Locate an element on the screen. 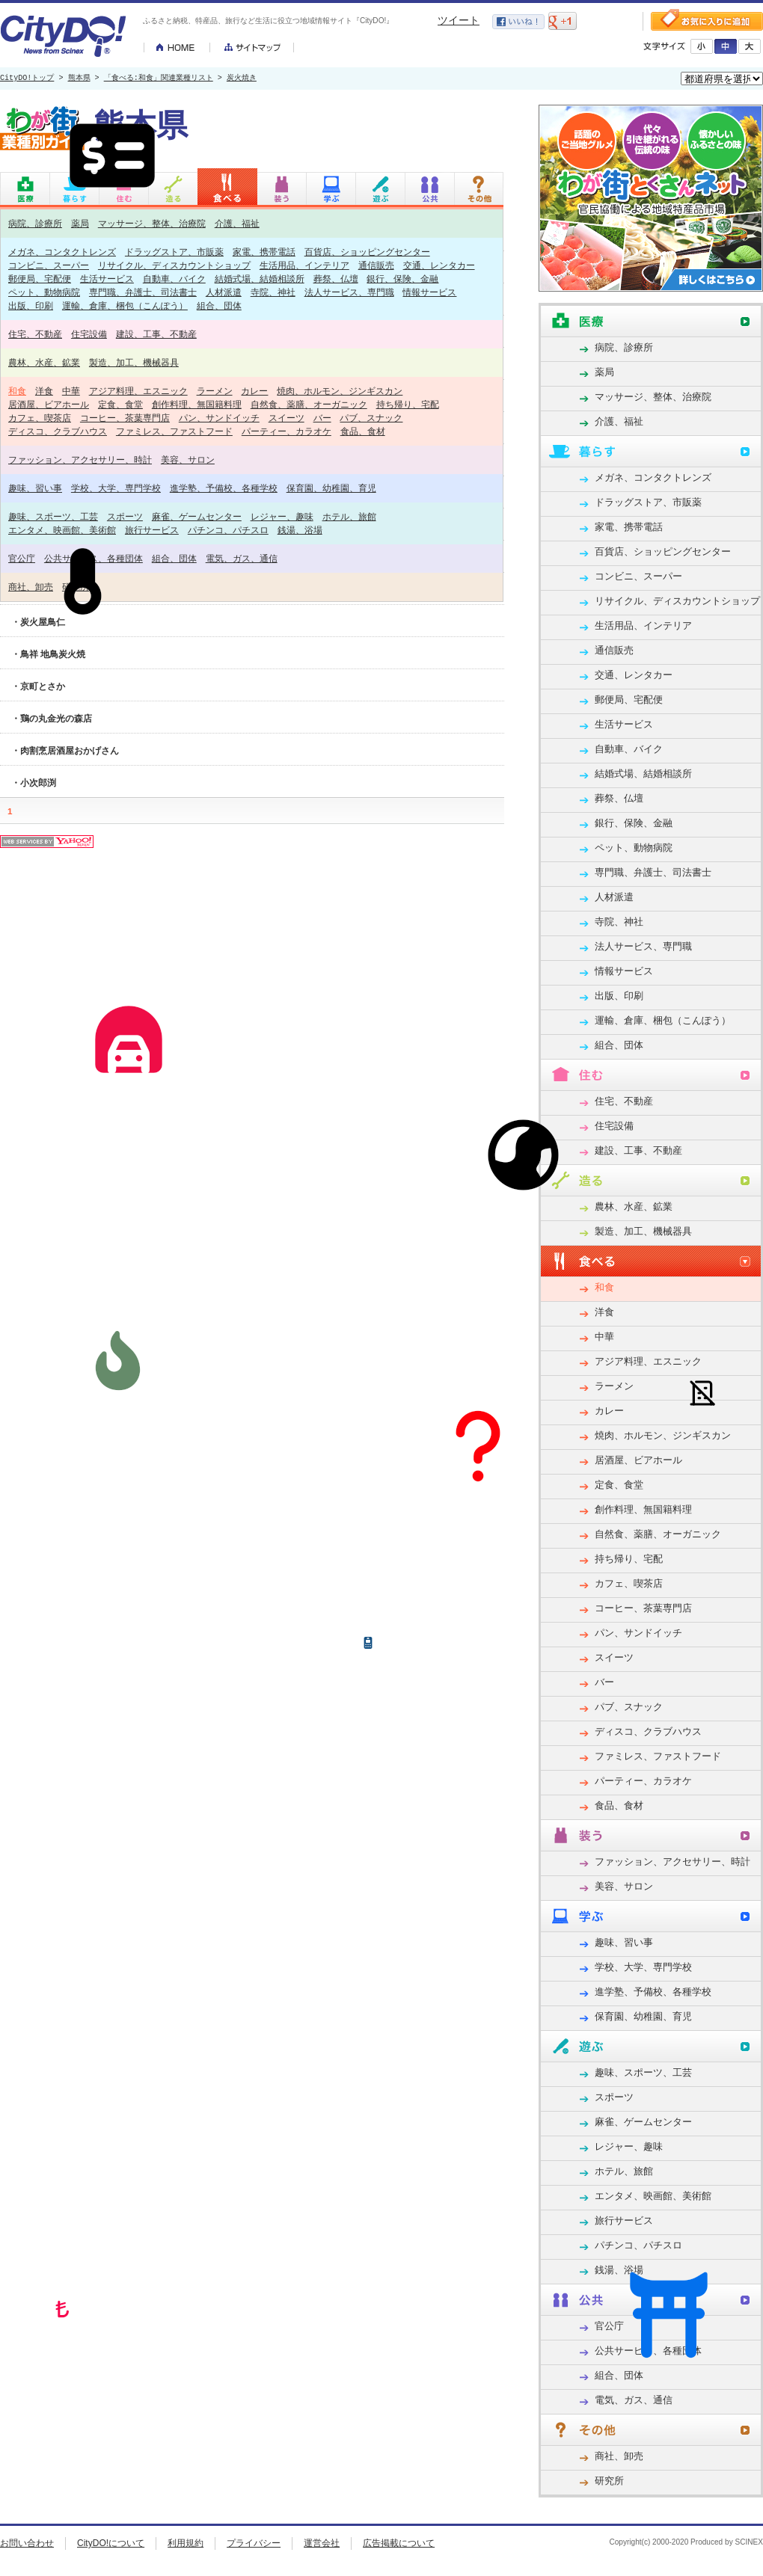 This screenshot has height=2576, width=763. indicates Japanese culture or travel content is located at coordinates (669, 2314).